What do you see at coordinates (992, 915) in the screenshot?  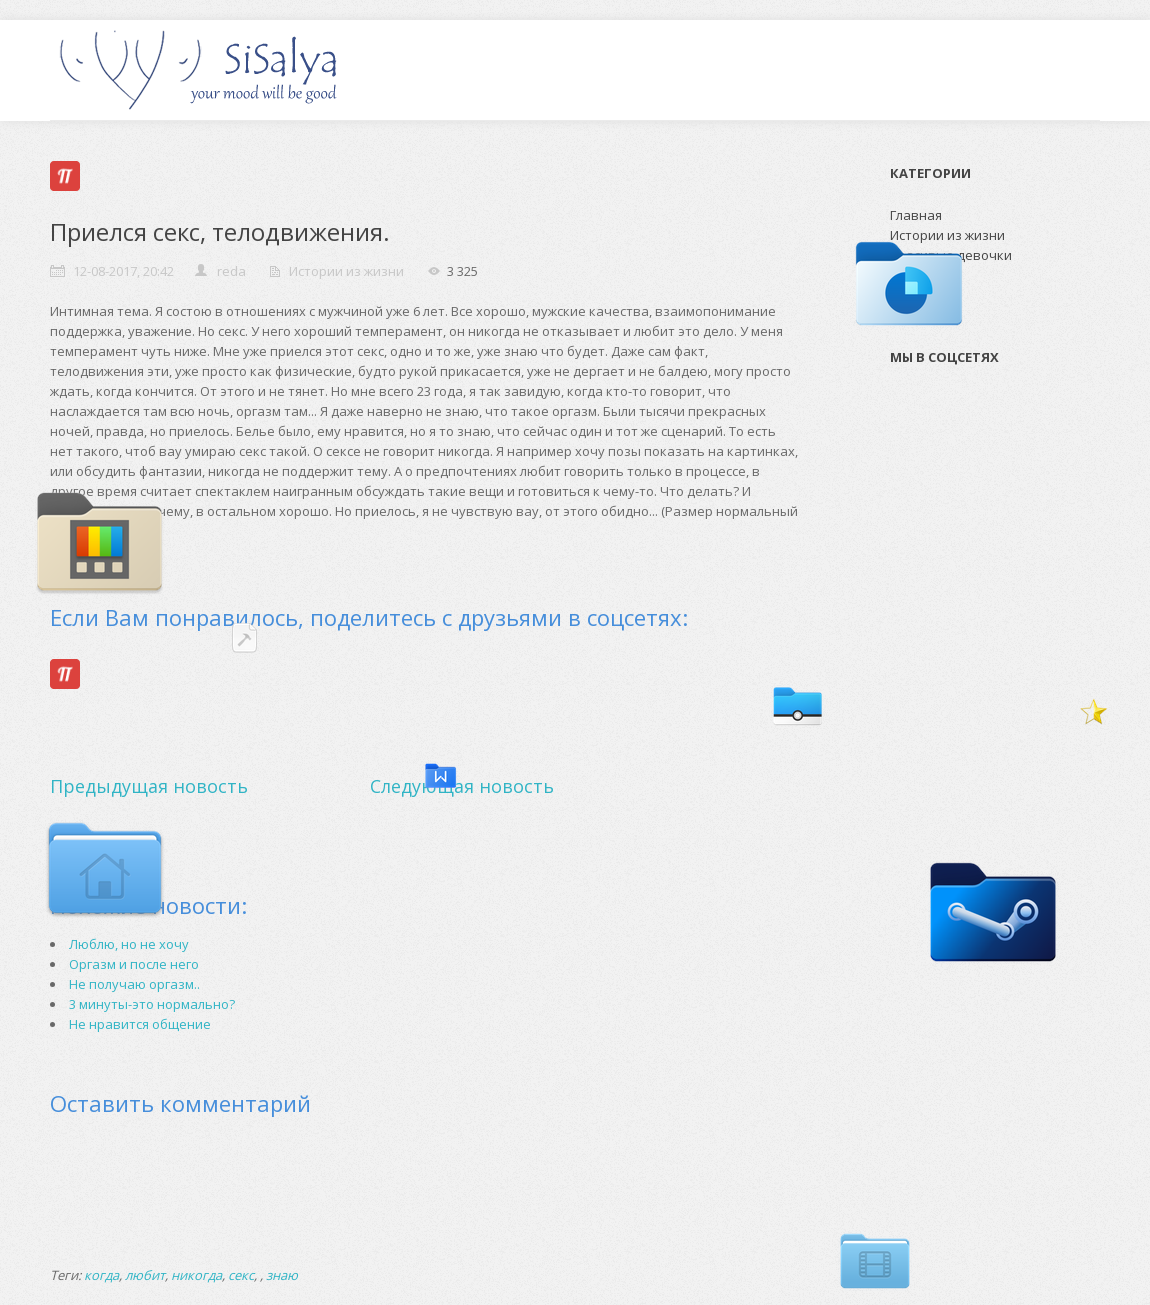 I see `open your Steam games folder` at bounding box center [992, 915].